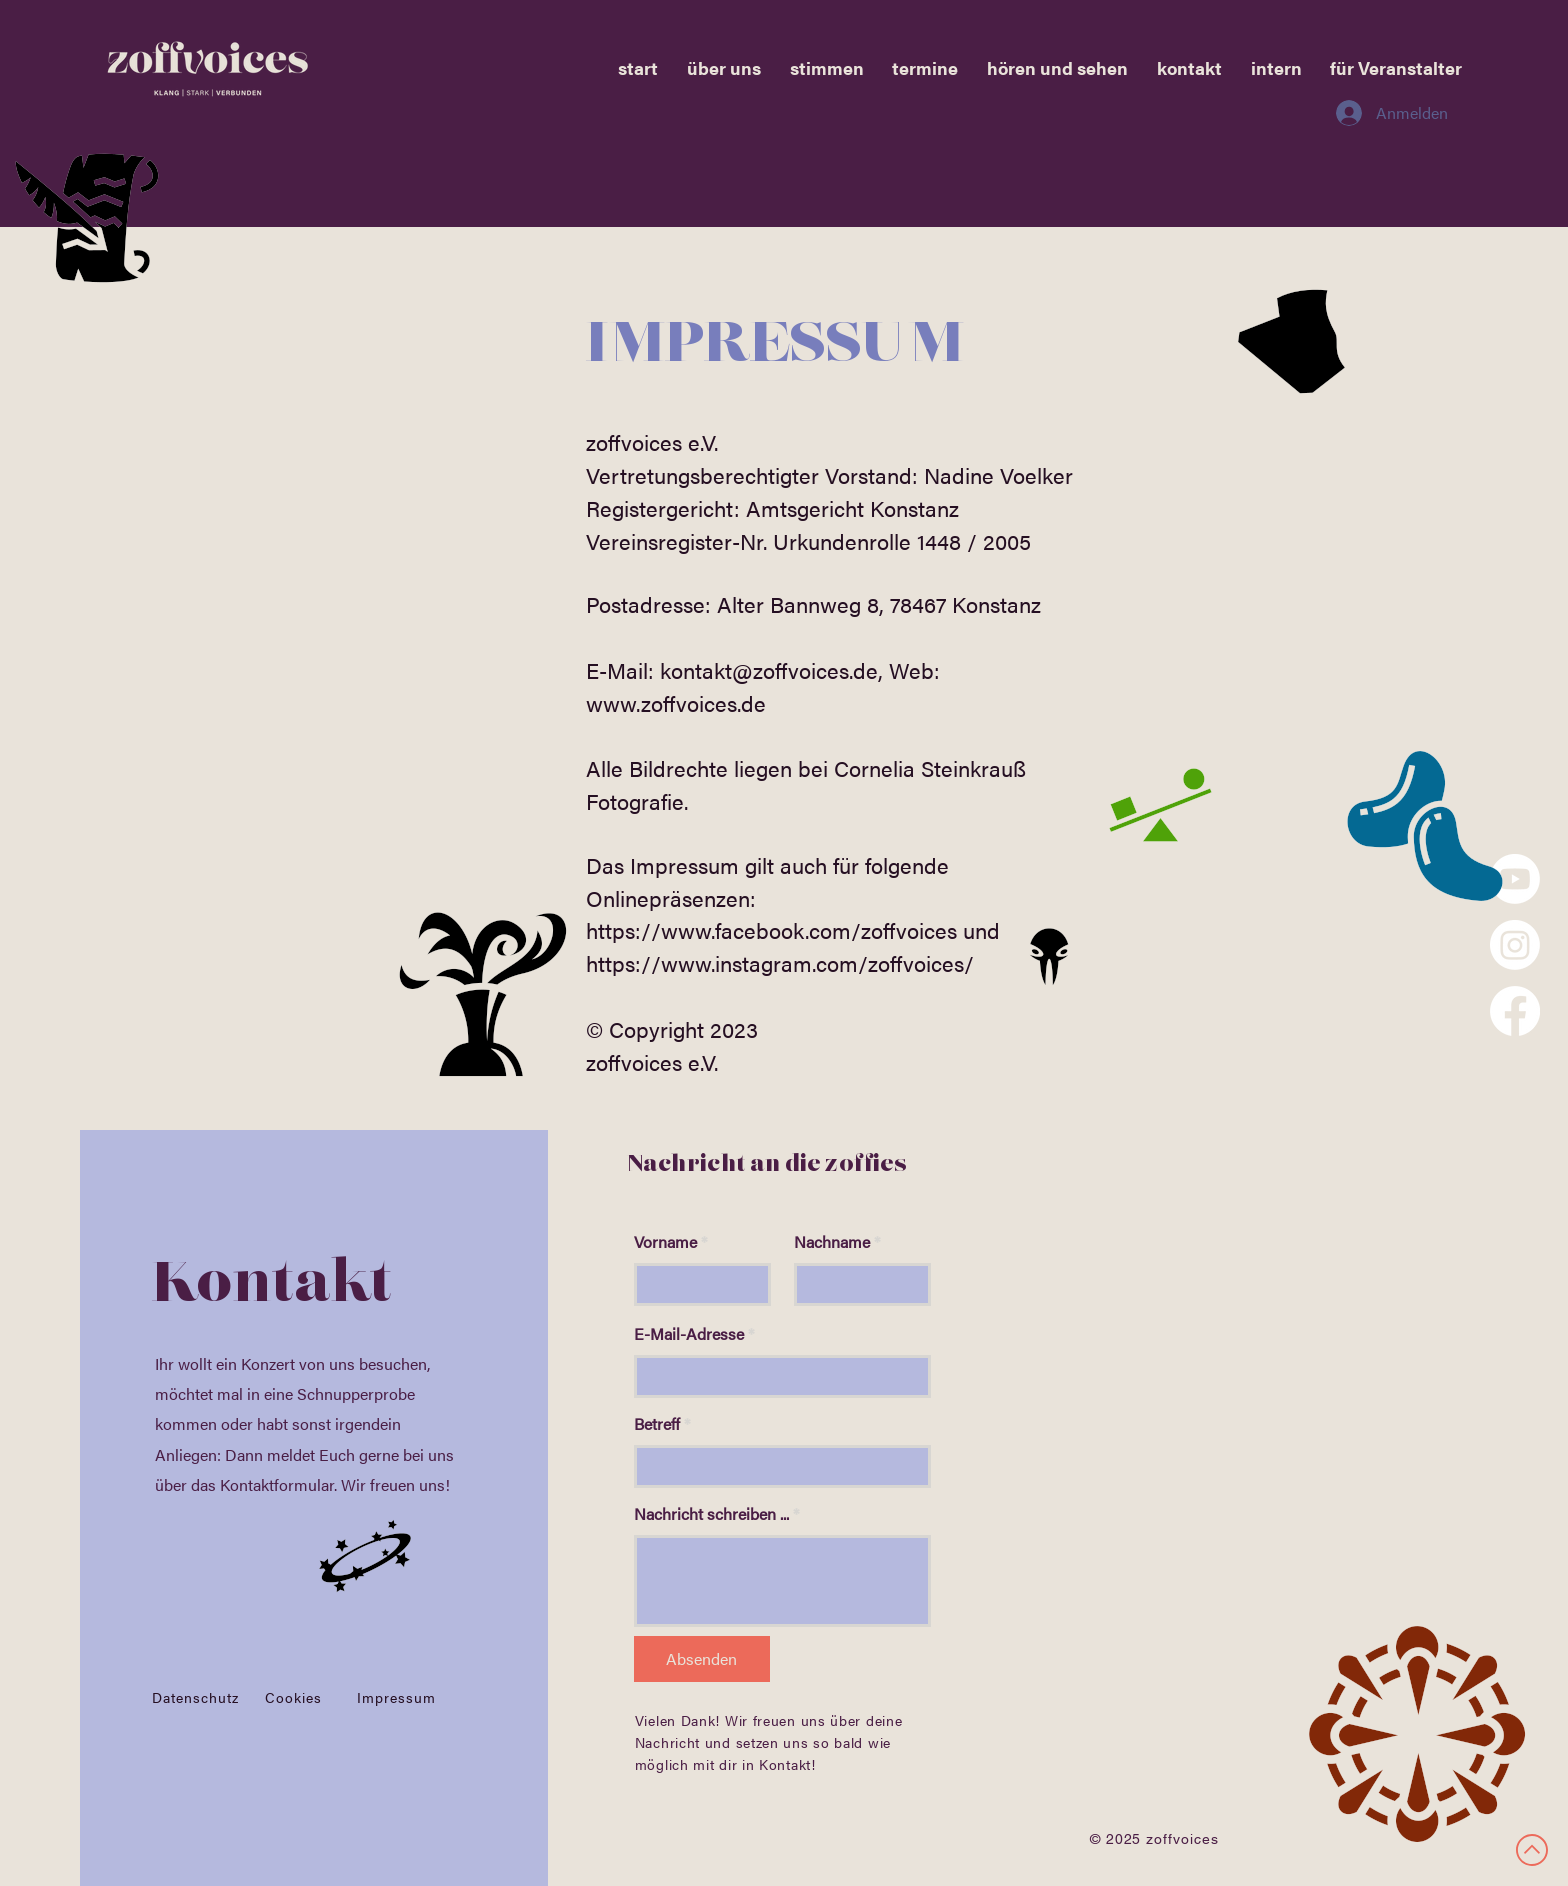 The image size is (1568, 1886). I want to click on indicates an unbalanced or unequal state, so click(1160, 789).